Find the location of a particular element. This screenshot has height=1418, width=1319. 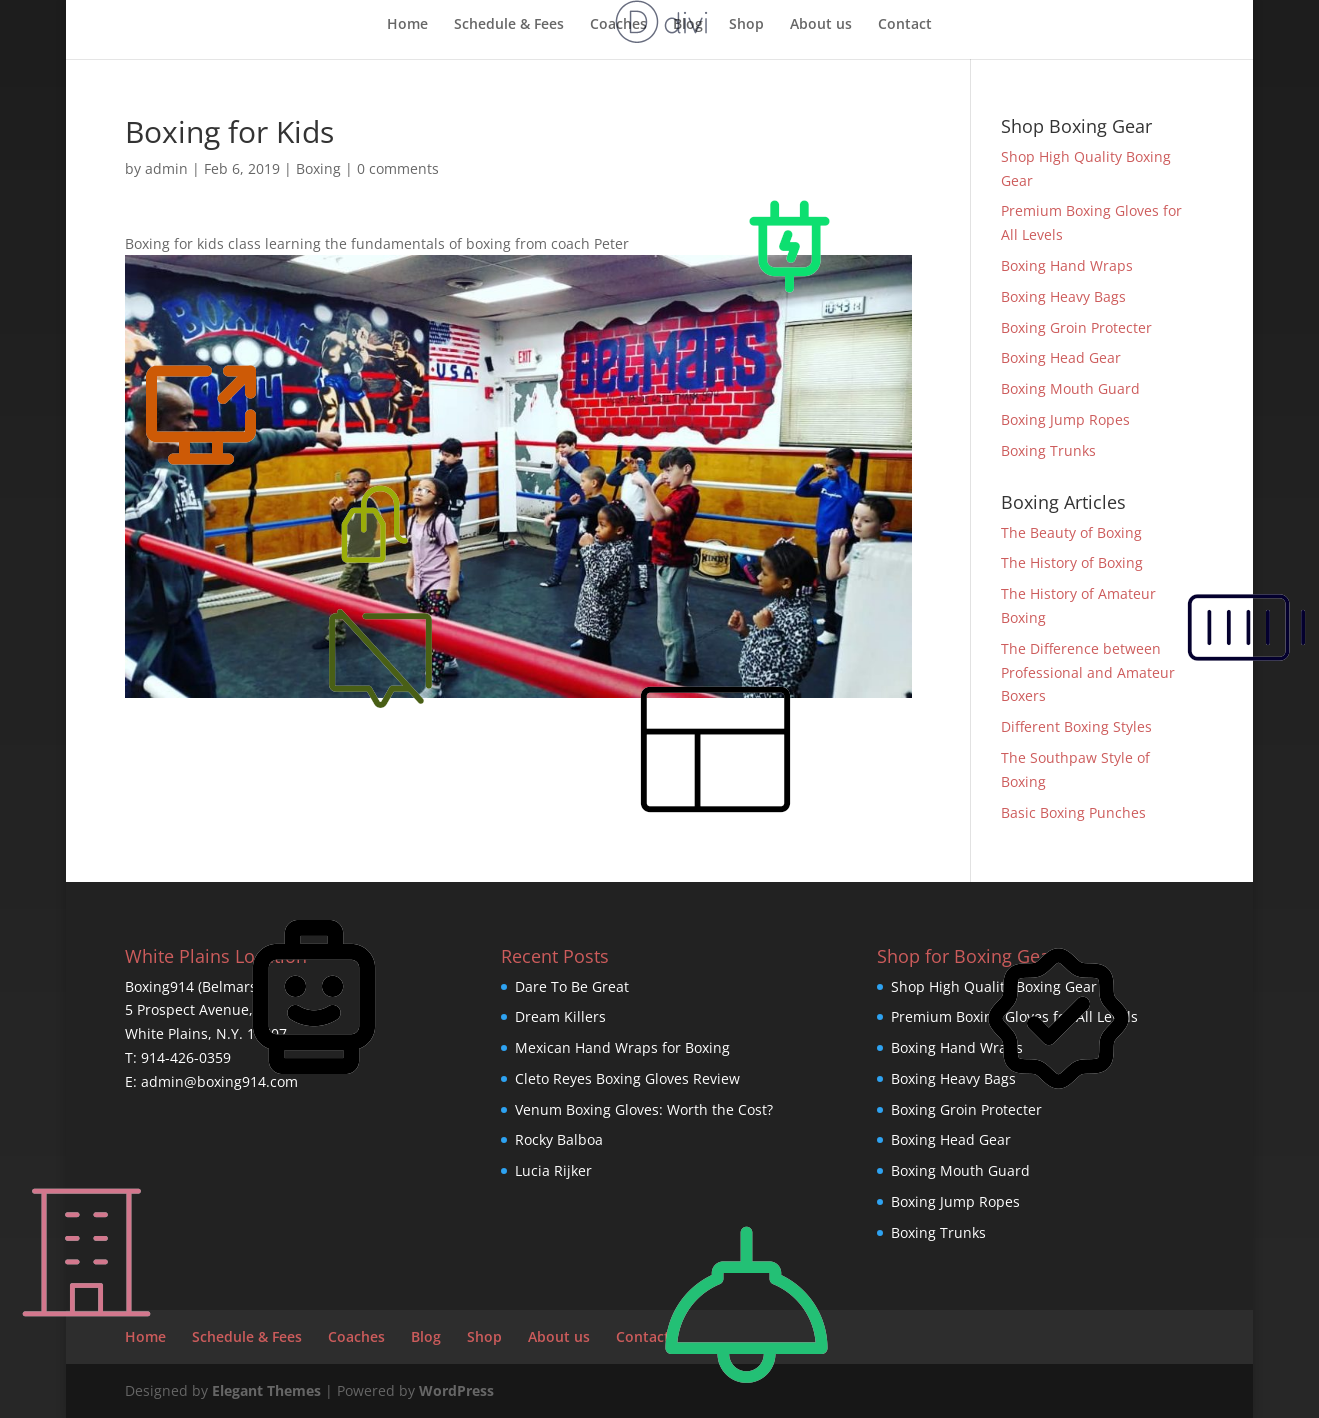

mute or disable chat notifications is located at coordinates (380, 656).